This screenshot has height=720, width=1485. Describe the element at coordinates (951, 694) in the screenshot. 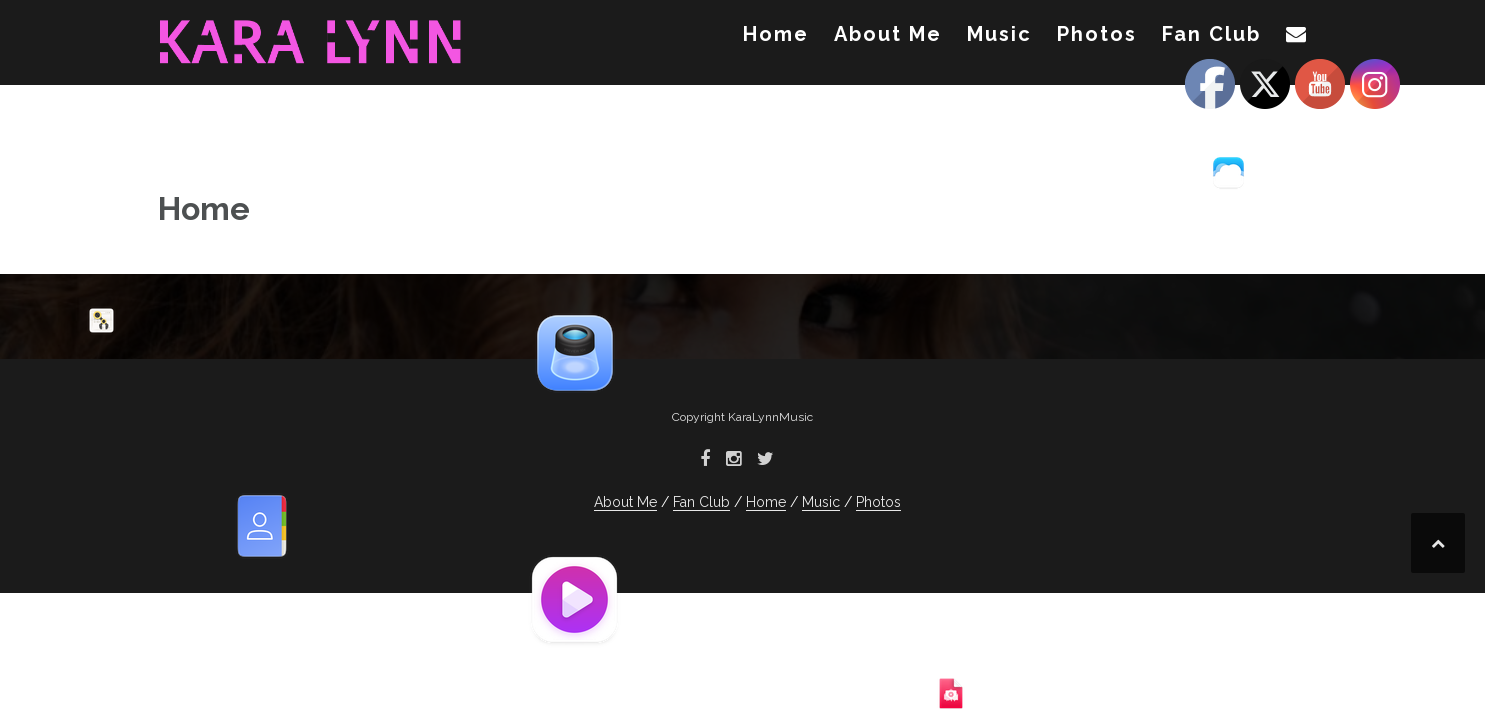

I see `a partially downloaded or incomplete email message file` at that location.